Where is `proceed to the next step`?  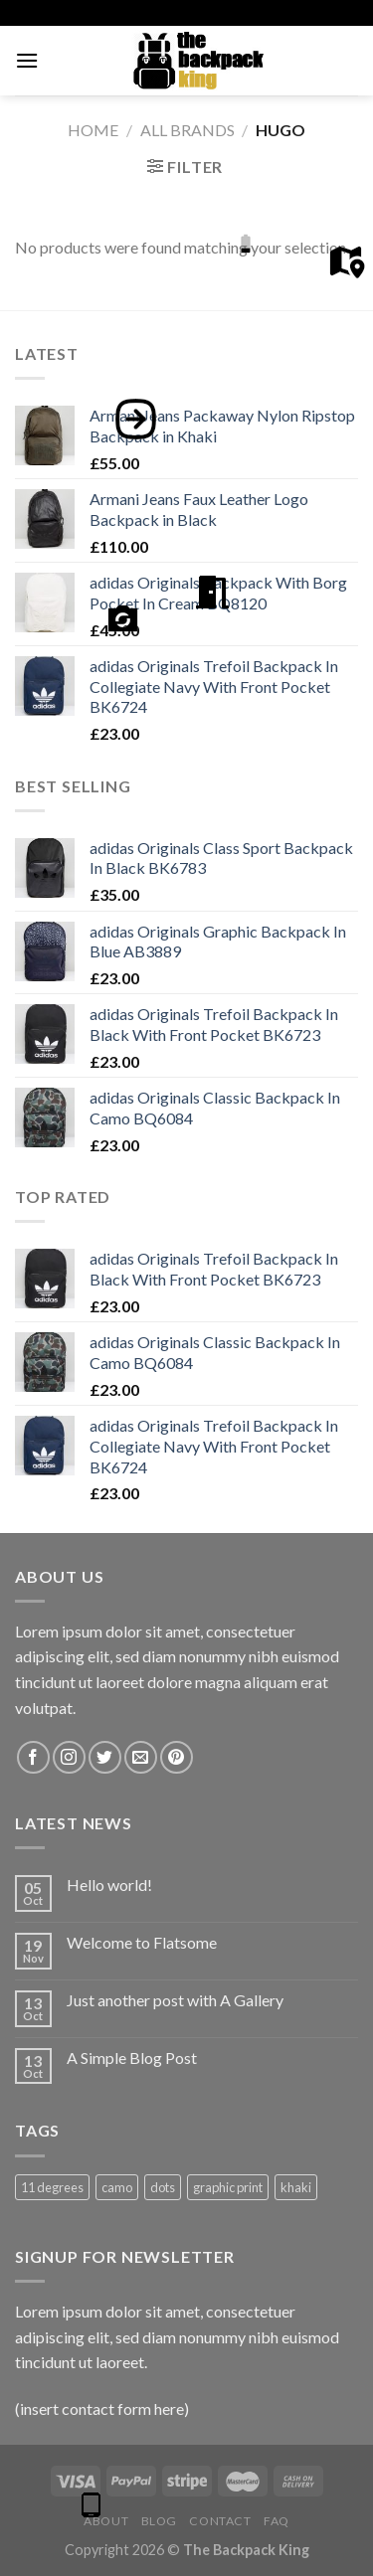 proceed to the next step is located at coordinates (135, 419).